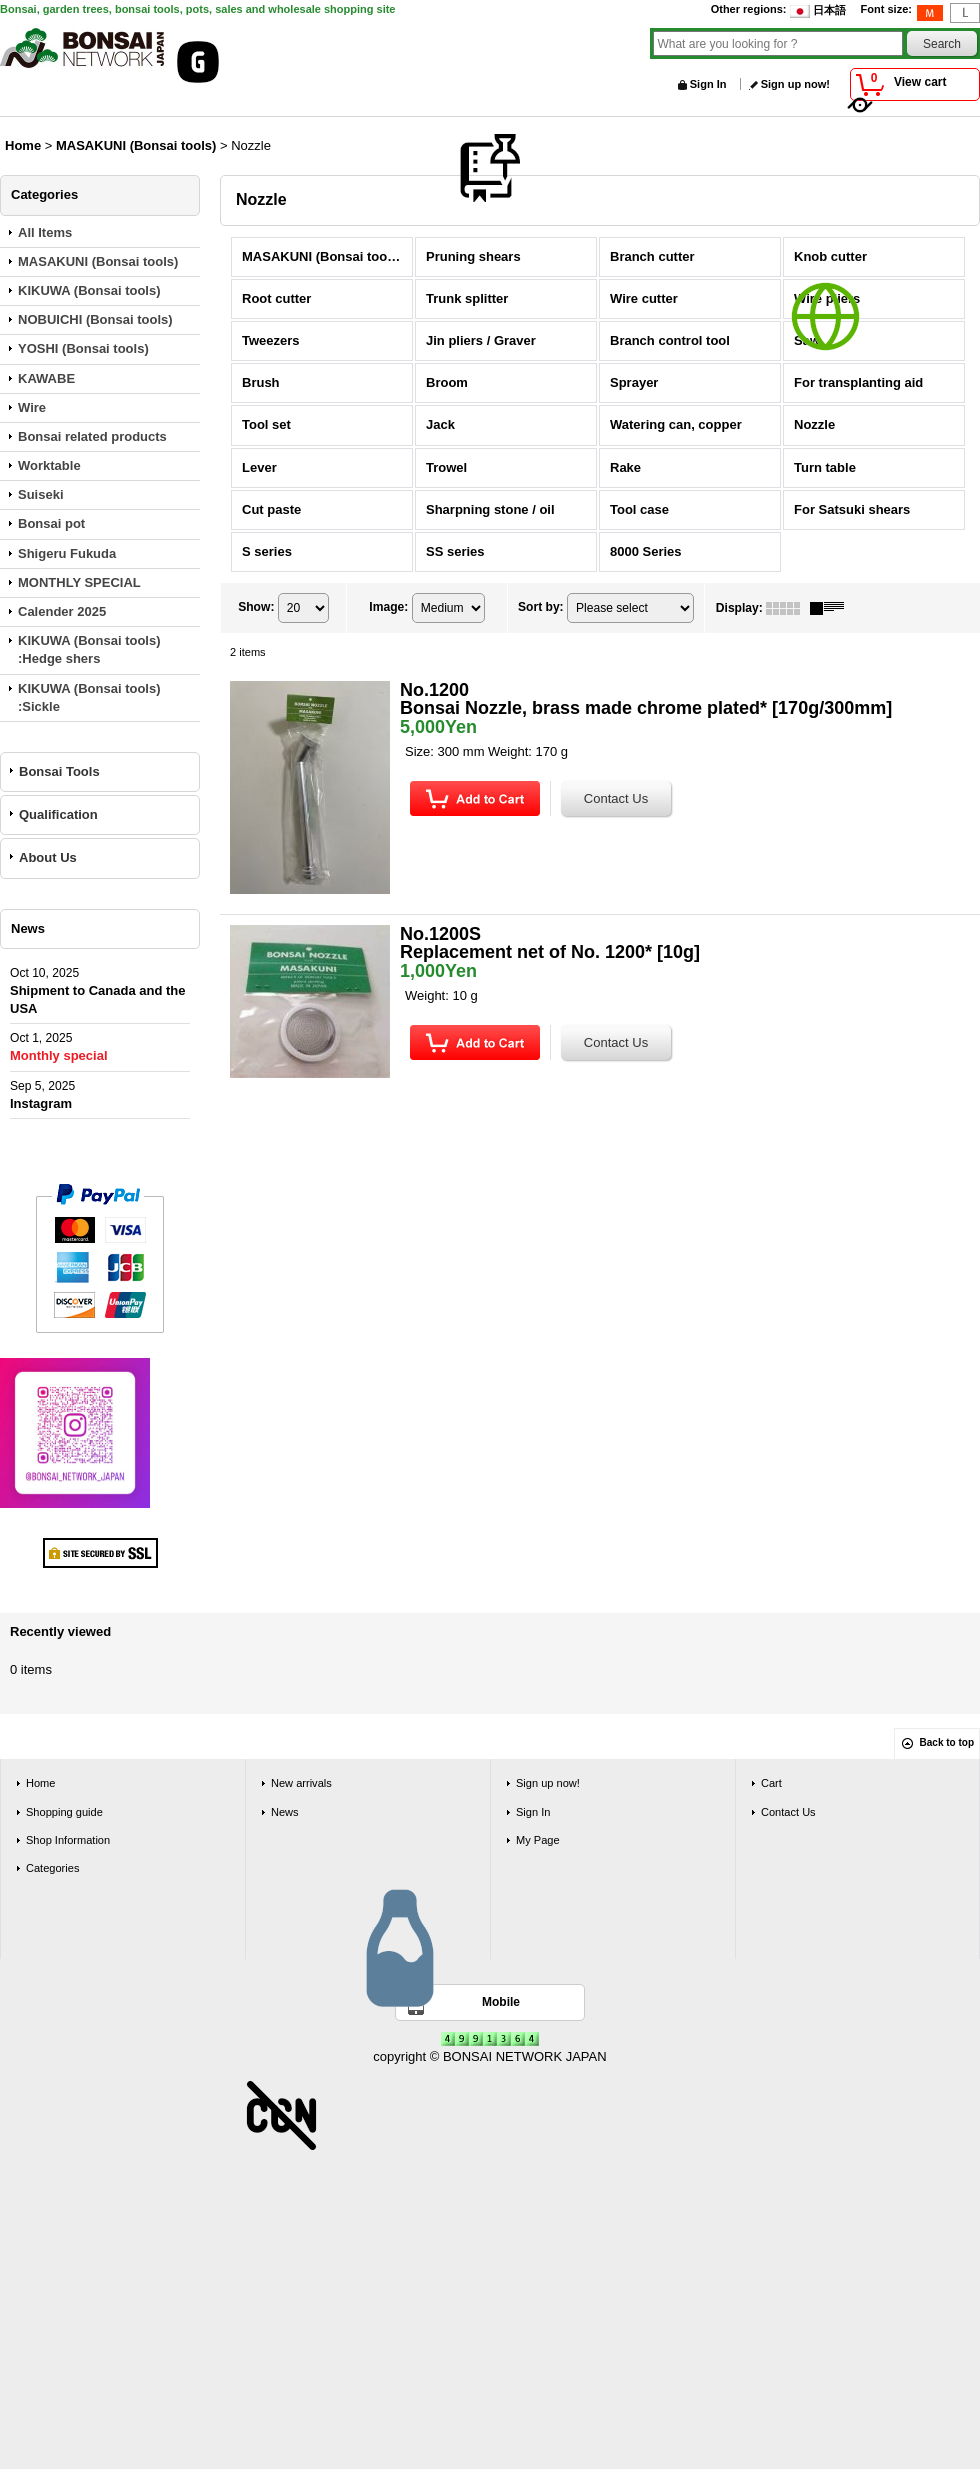 The height and width of the screenshot is (2469, 980). Describe the element at coordinates (198, 62) in the screenshot. I see `google or gmail app shortcut` at that location.